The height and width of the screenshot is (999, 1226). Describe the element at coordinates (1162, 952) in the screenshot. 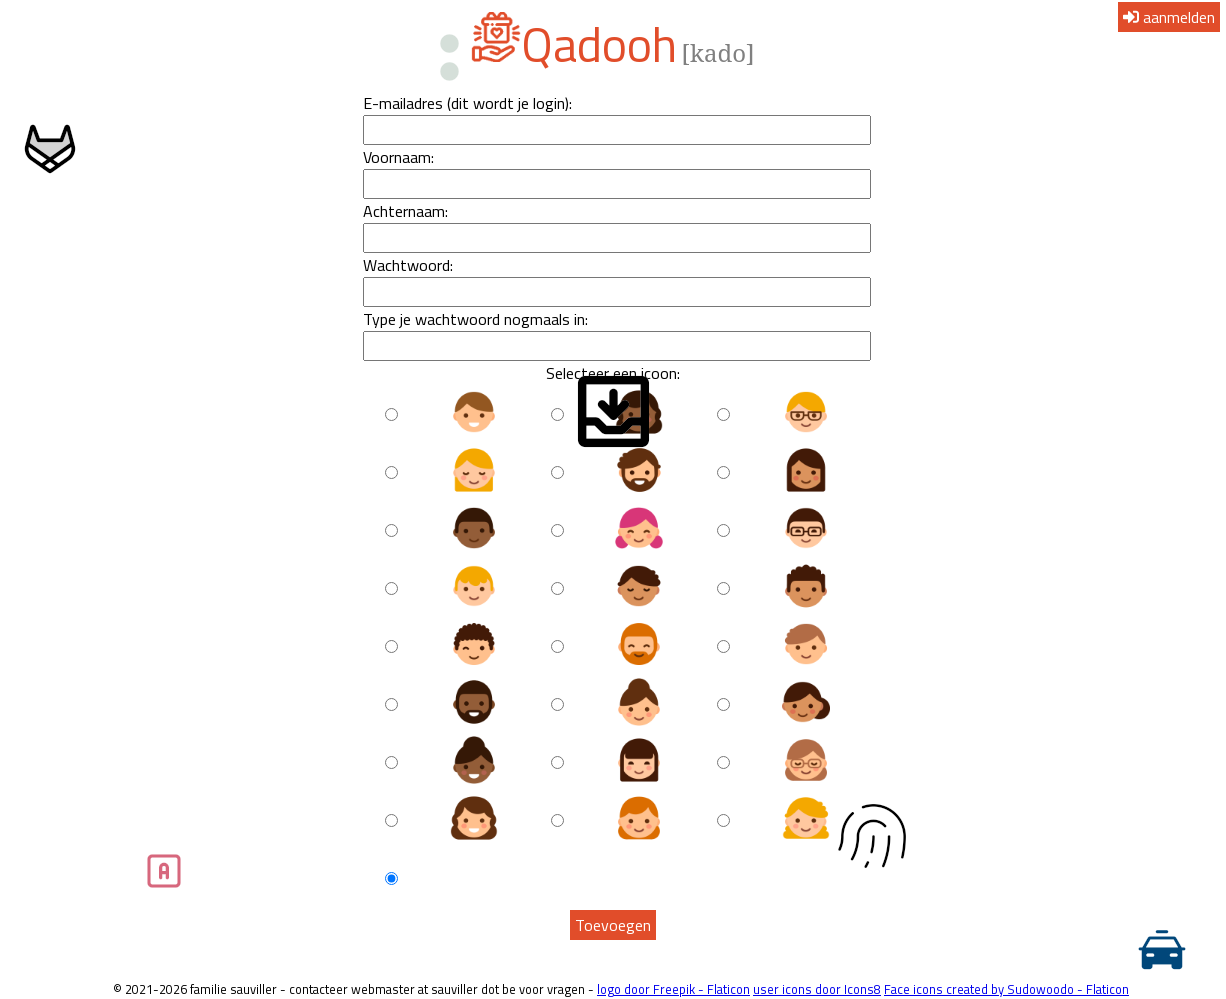

I see `indicates police or emergency services` at that location.